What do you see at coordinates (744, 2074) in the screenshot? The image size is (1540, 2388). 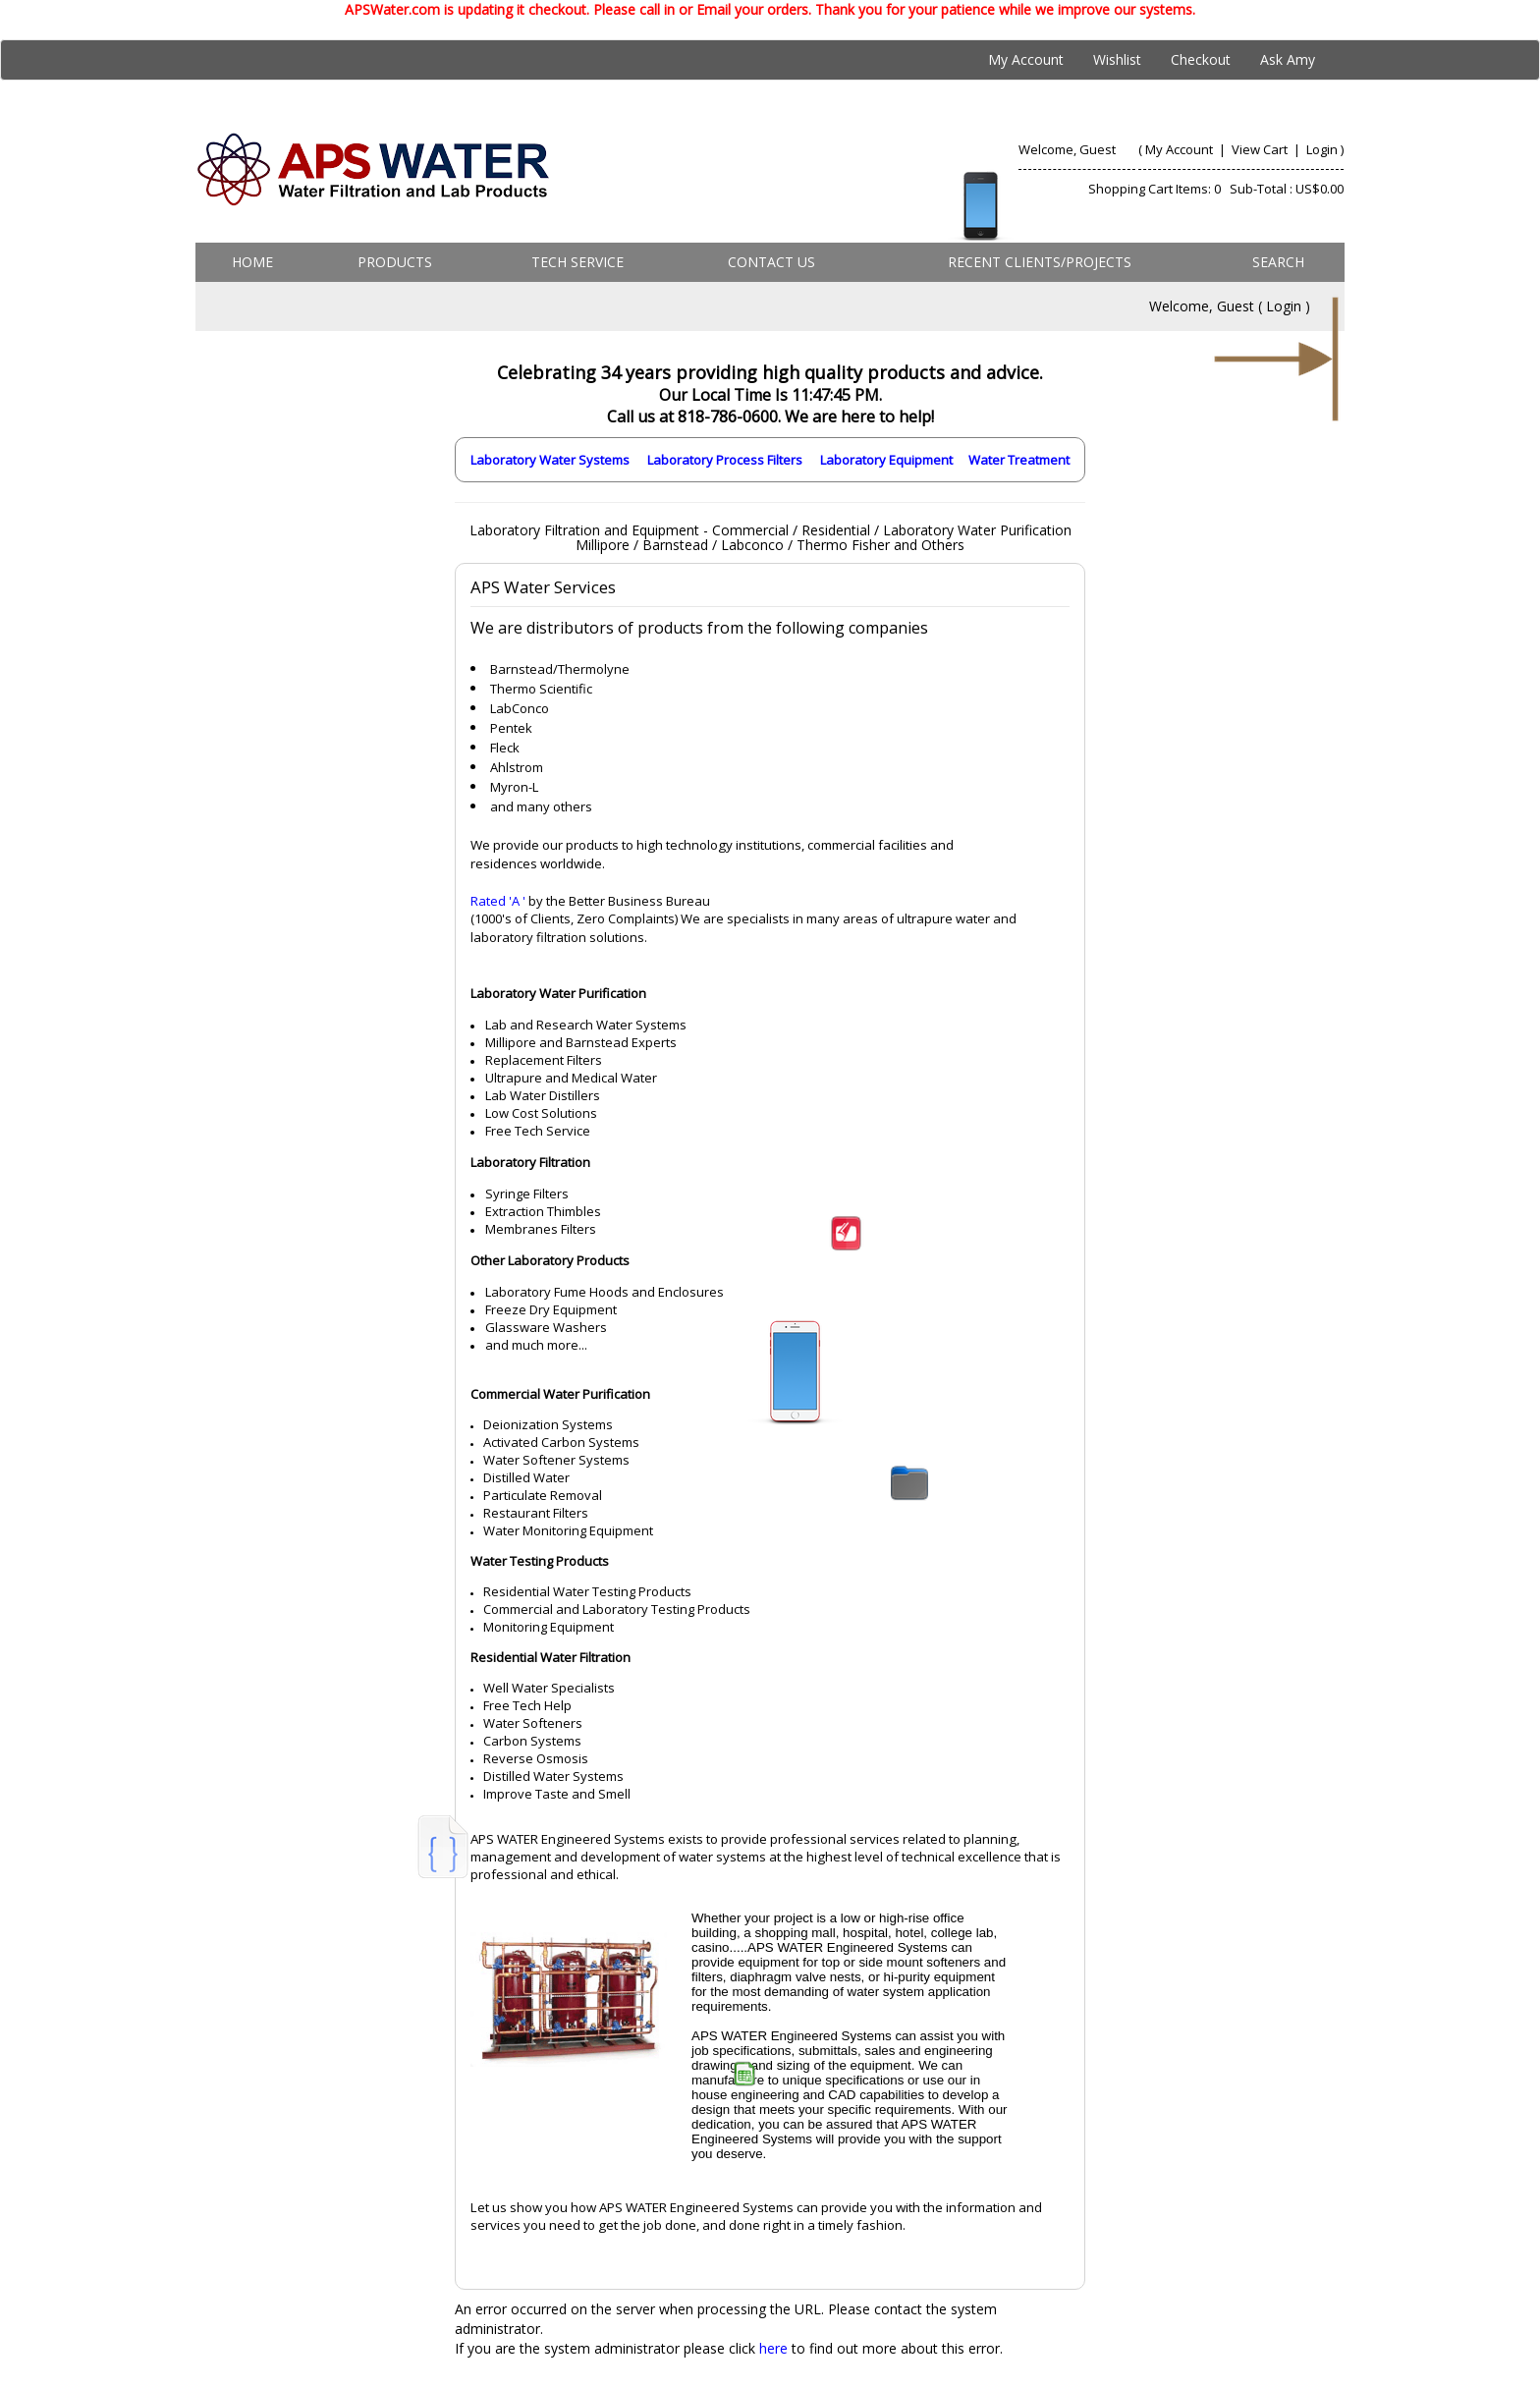 I see `a libreoffice calc spreadsheet file` at bounding box center [744, 2074].